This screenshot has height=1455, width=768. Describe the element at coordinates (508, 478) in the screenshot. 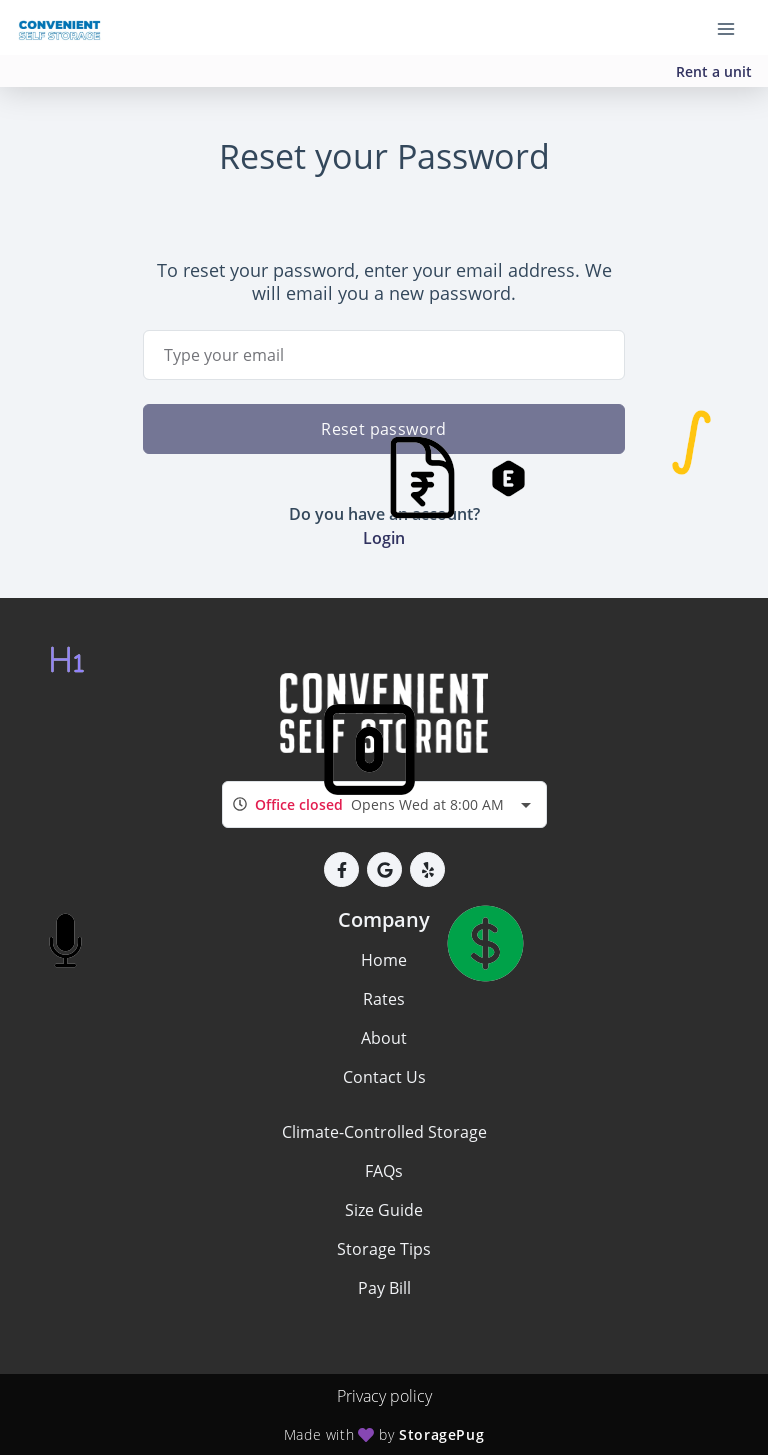

I see `app icon for a service or brand starting with "E"` at that location.